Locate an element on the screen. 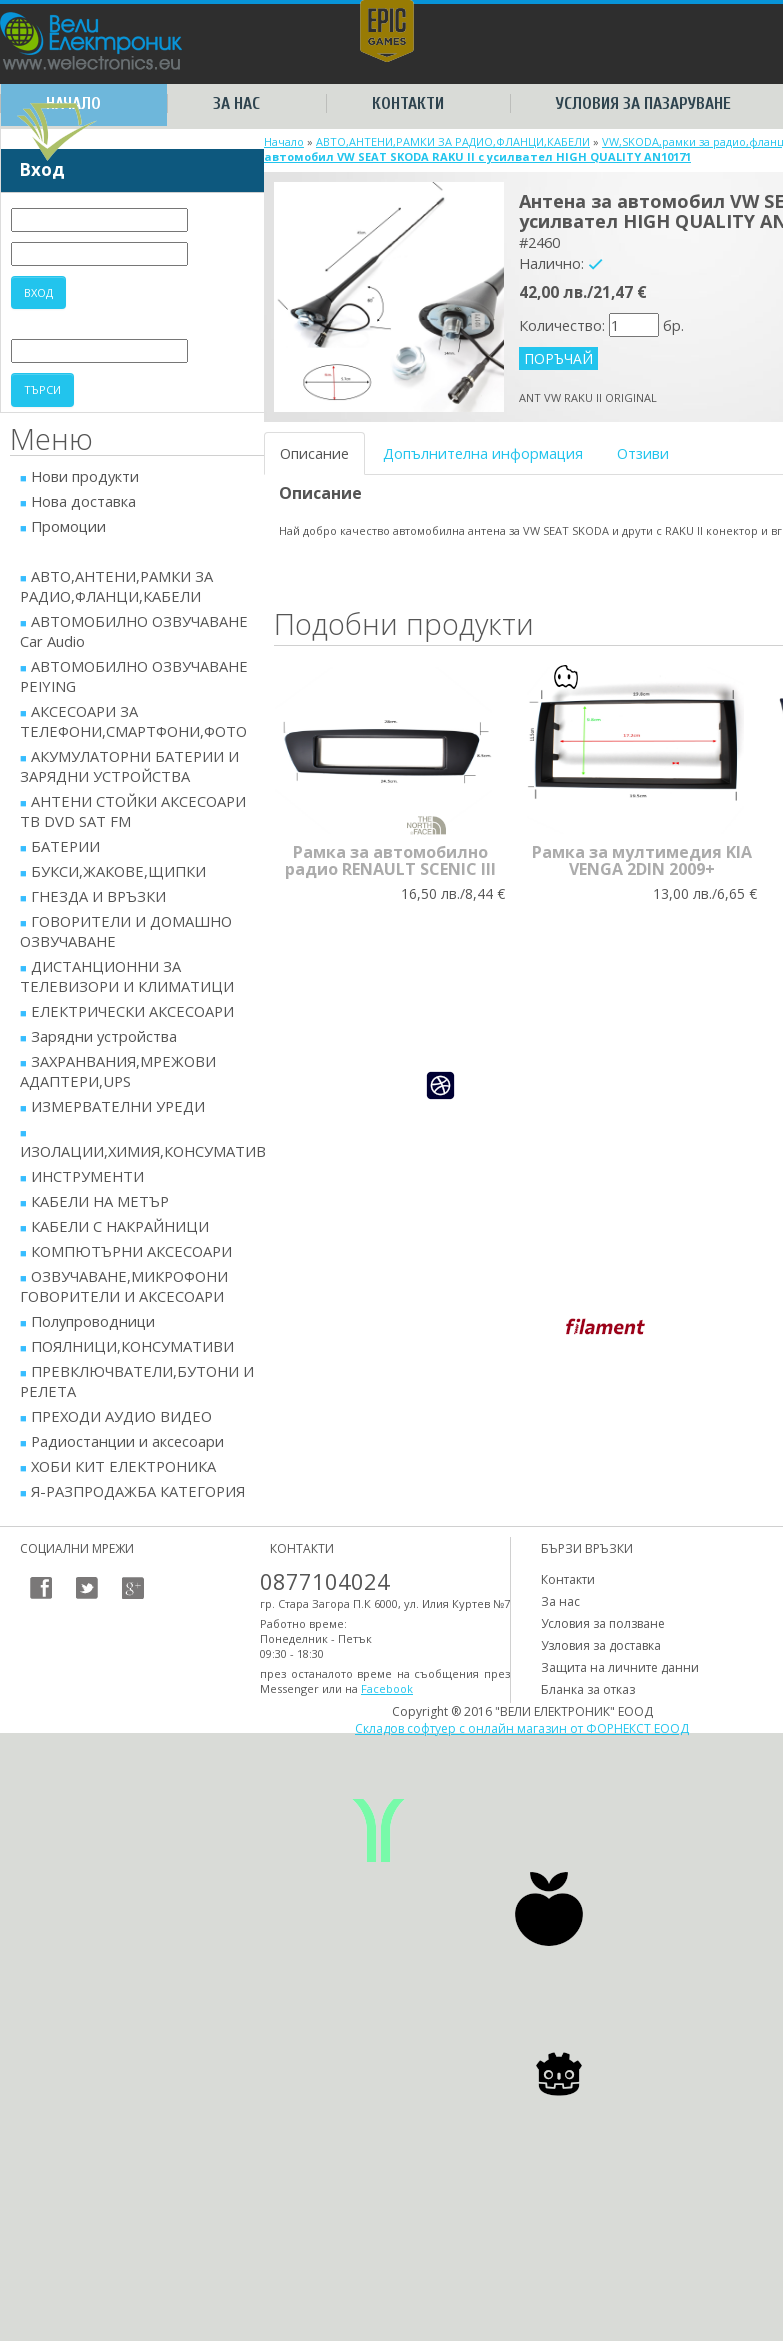  link to dribbble profile is located at coordinates (440, 1085).